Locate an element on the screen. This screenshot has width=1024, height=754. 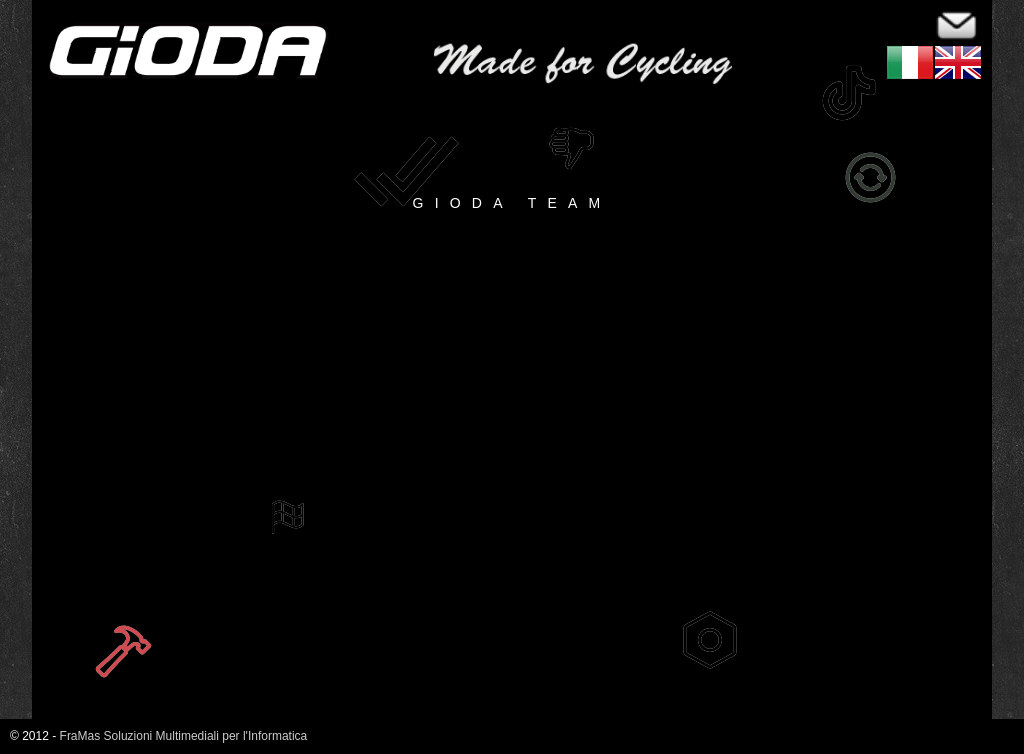
indicates a finish line or completion point is located at coordinates (286, 516).